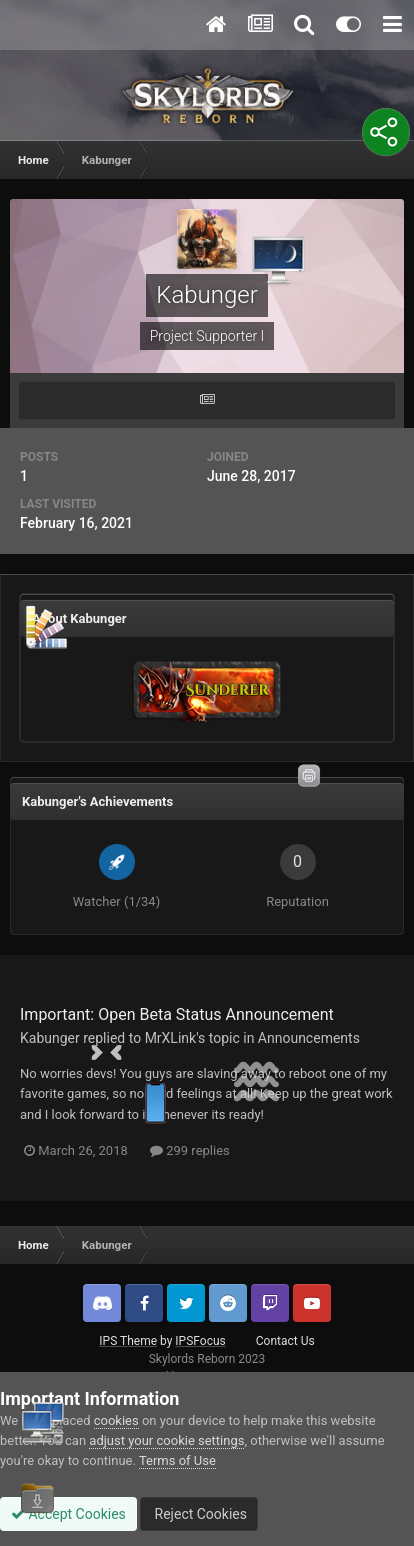 The height and width of the screenshot is (1546, 414). I want to click on access screensaver settings, so click(278, 259).